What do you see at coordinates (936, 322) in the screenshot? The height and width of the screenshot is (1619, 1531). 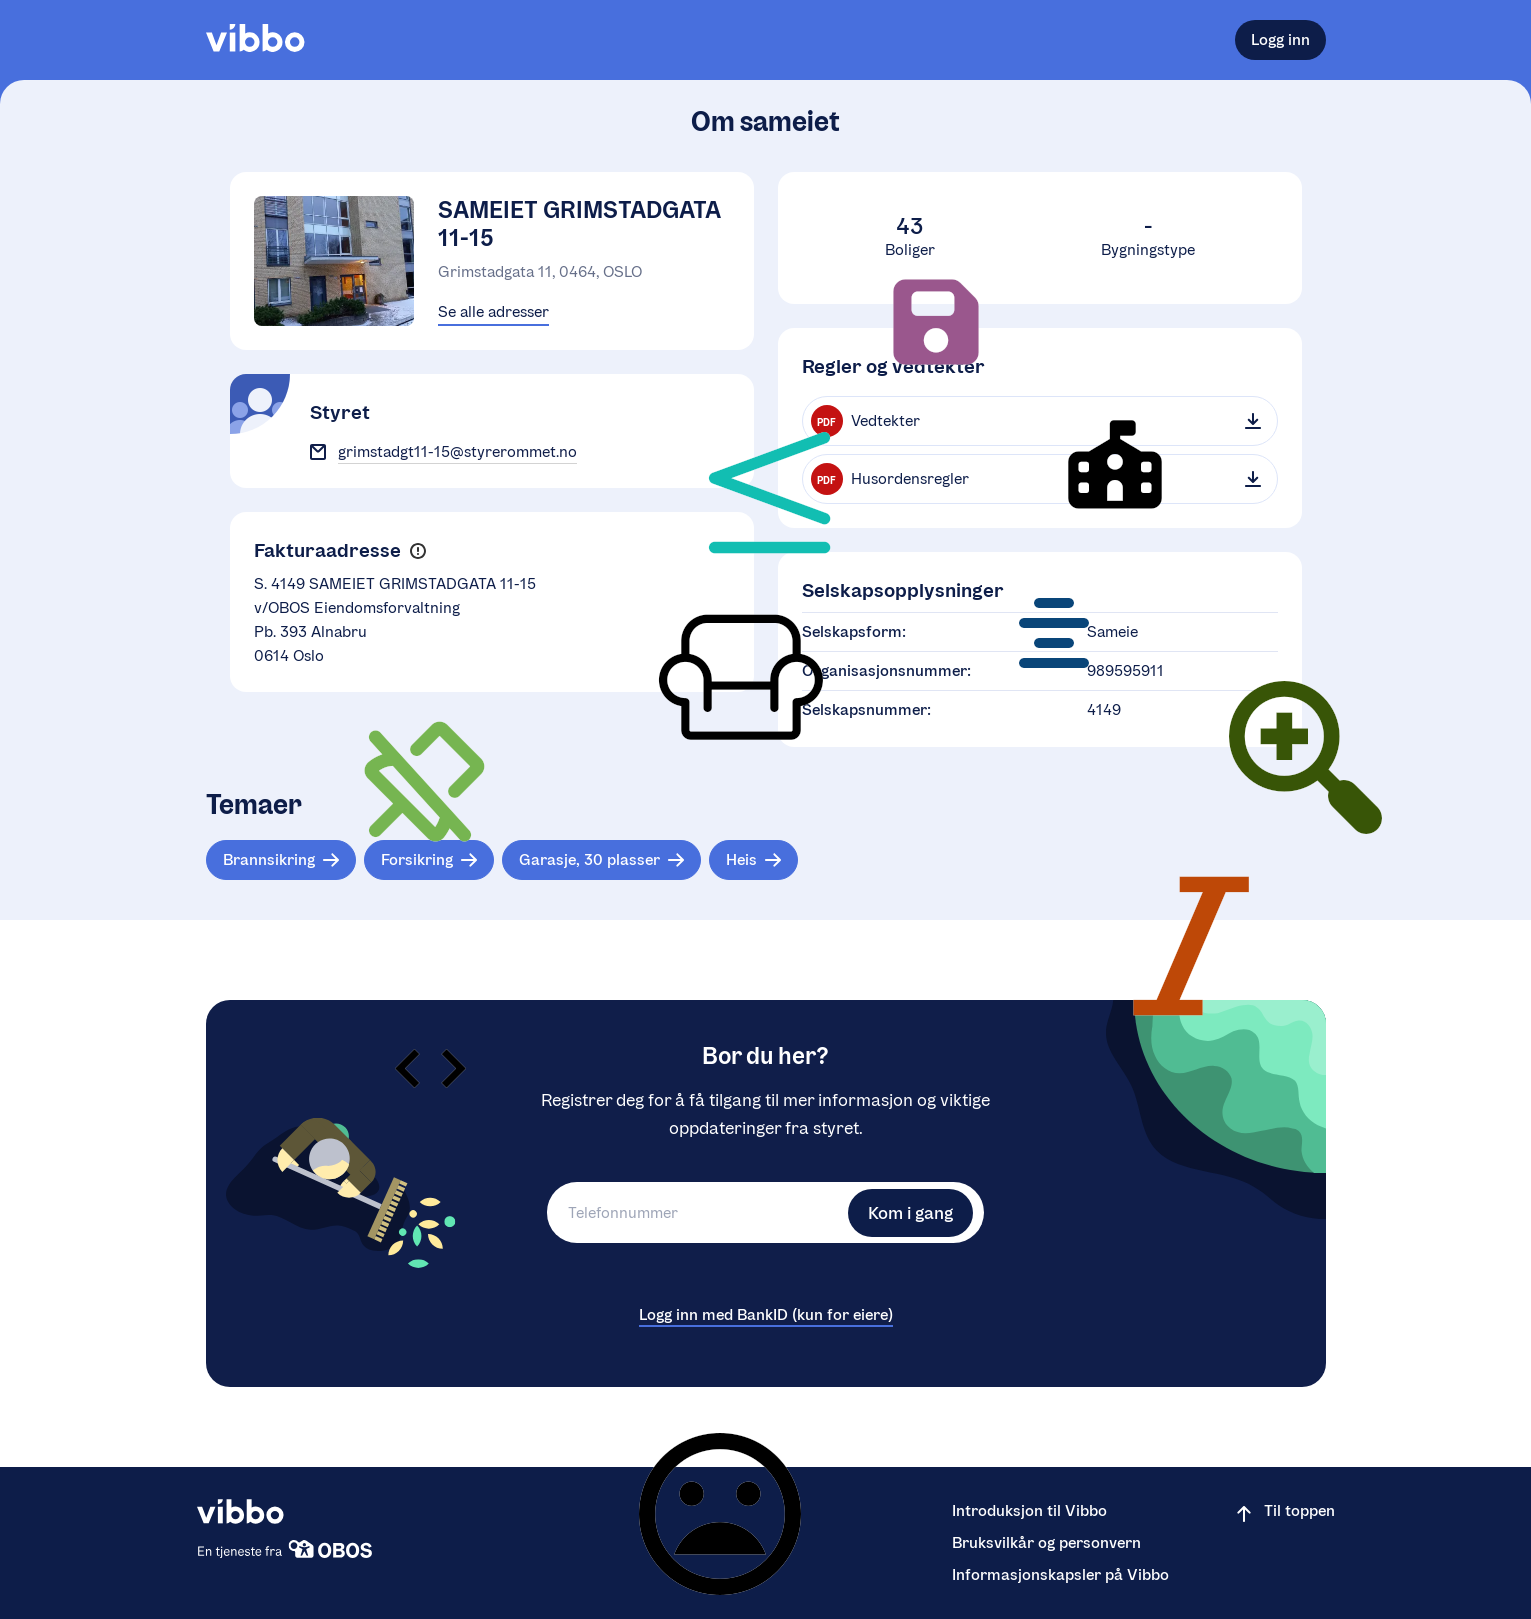 I see `save current file or document` at bounding box center [936, 322].